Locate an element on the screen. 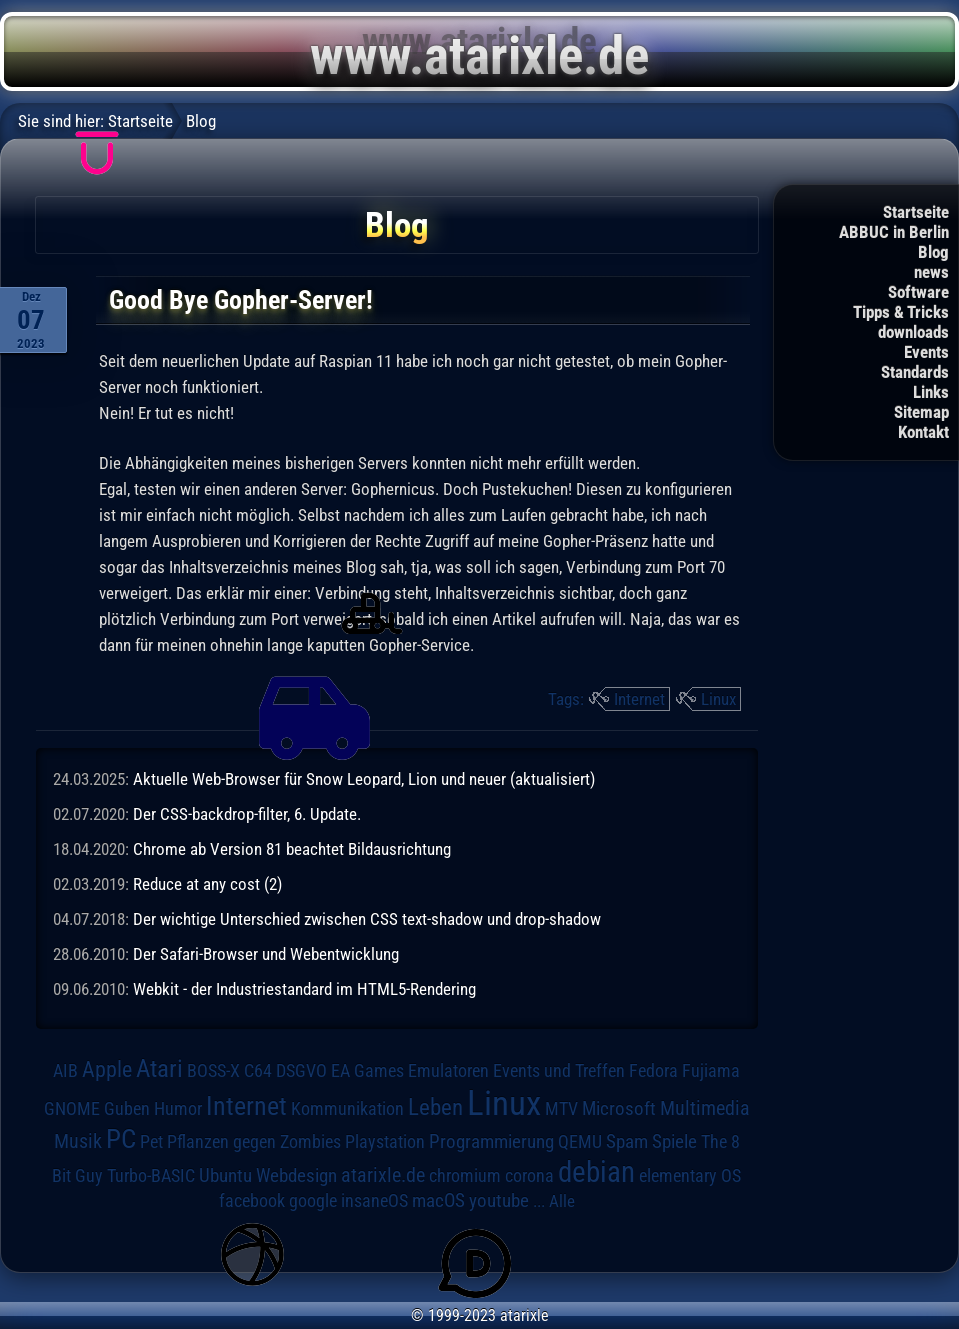  disqus commenting platform logo is located at coordinates (476, 1263).